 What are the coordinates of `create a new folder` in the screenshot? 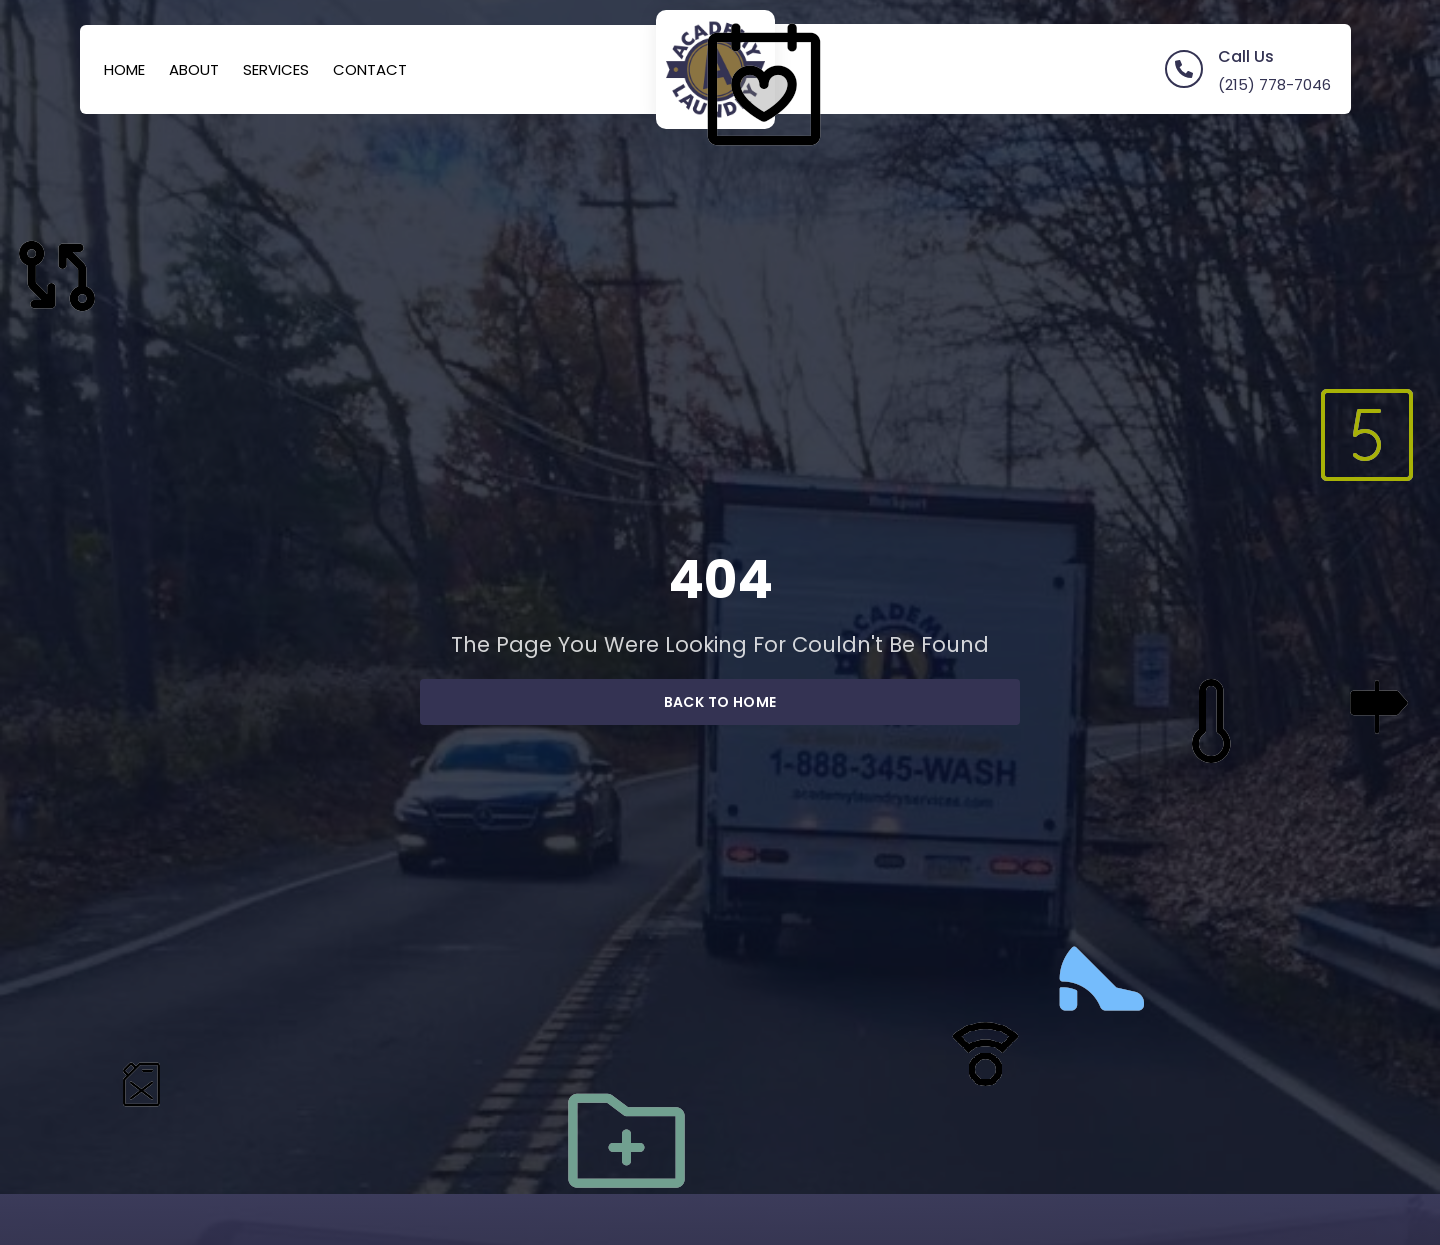 It's located at (626, 1138).